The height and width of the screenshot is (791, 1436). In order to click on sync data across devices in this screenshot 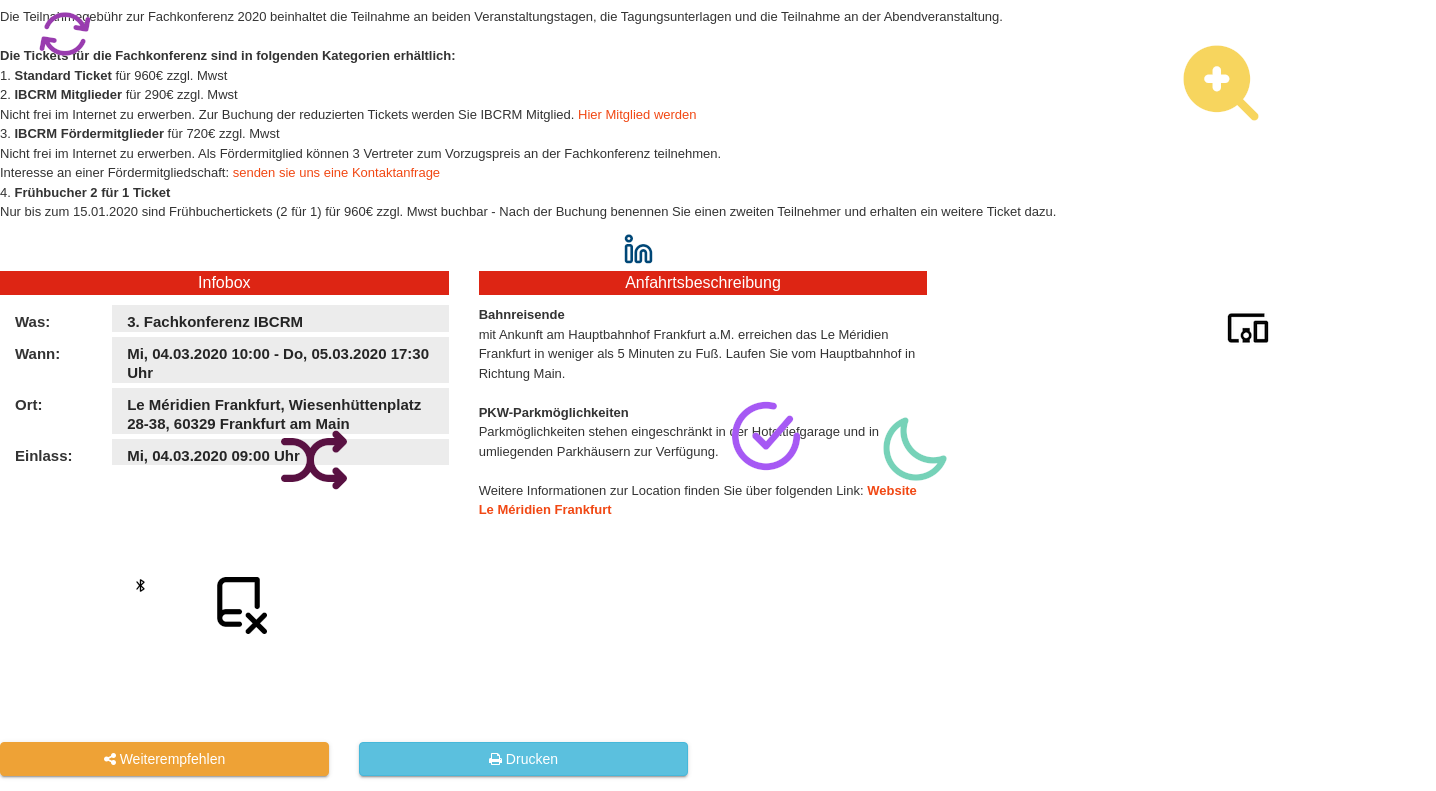, I will do `click(65, 34)`.